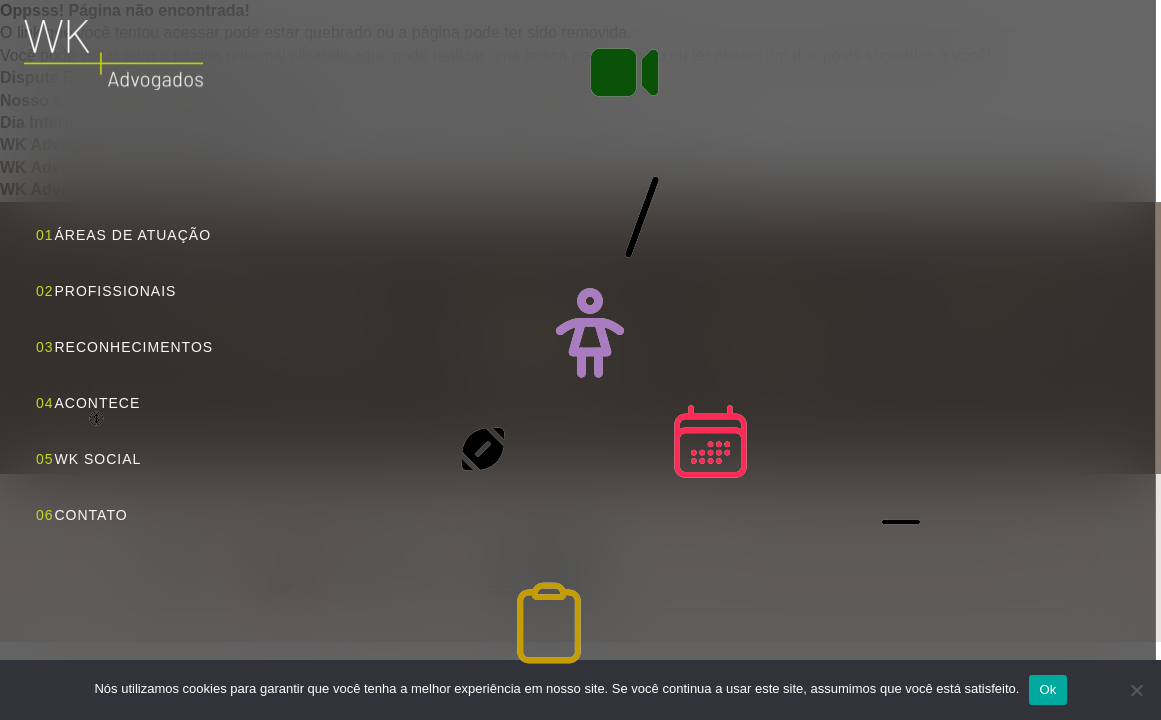  What do you see at coordinates (710, 441) in the screenshot?
I see `view calendar with scheduled events` at bounding box center [710, 441].